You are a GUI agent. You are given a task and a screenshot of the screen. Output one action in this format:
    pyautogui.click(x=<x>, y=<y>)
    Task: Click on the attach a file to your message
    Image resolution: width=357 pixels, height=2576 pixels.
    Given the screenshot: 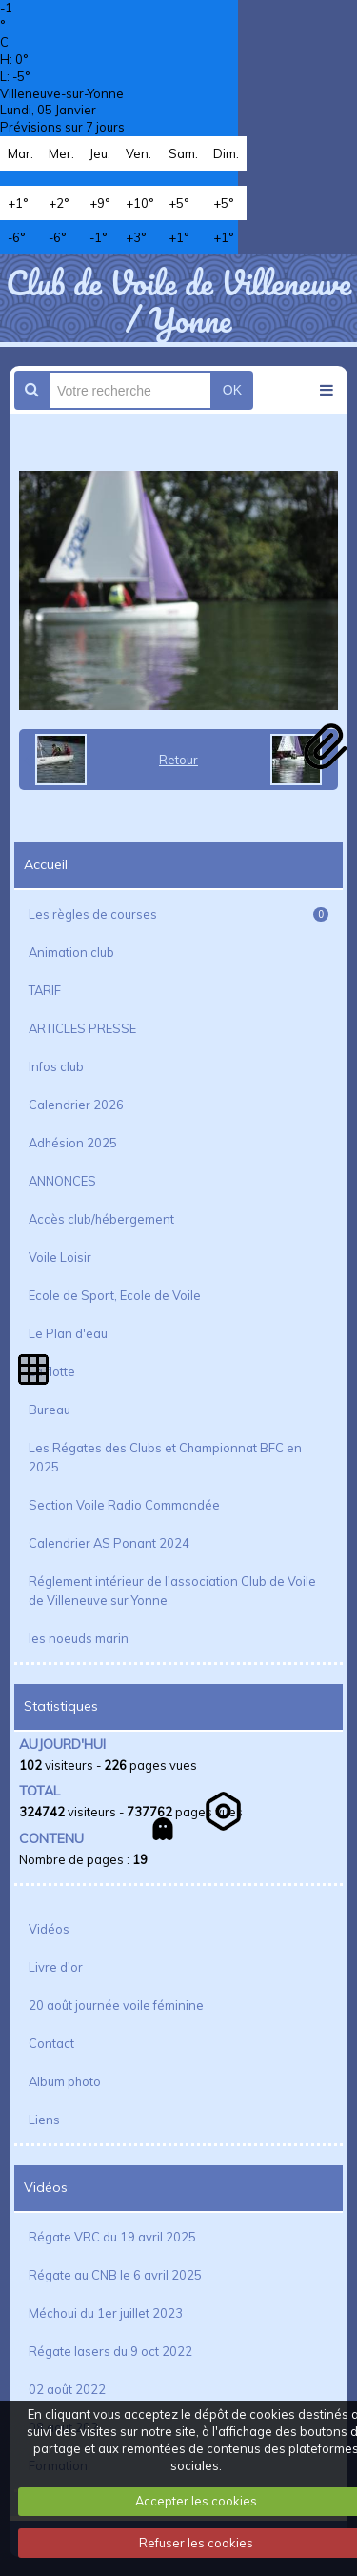 What is the action you would take?
    pyautogui.click(x=325, y=746)
    